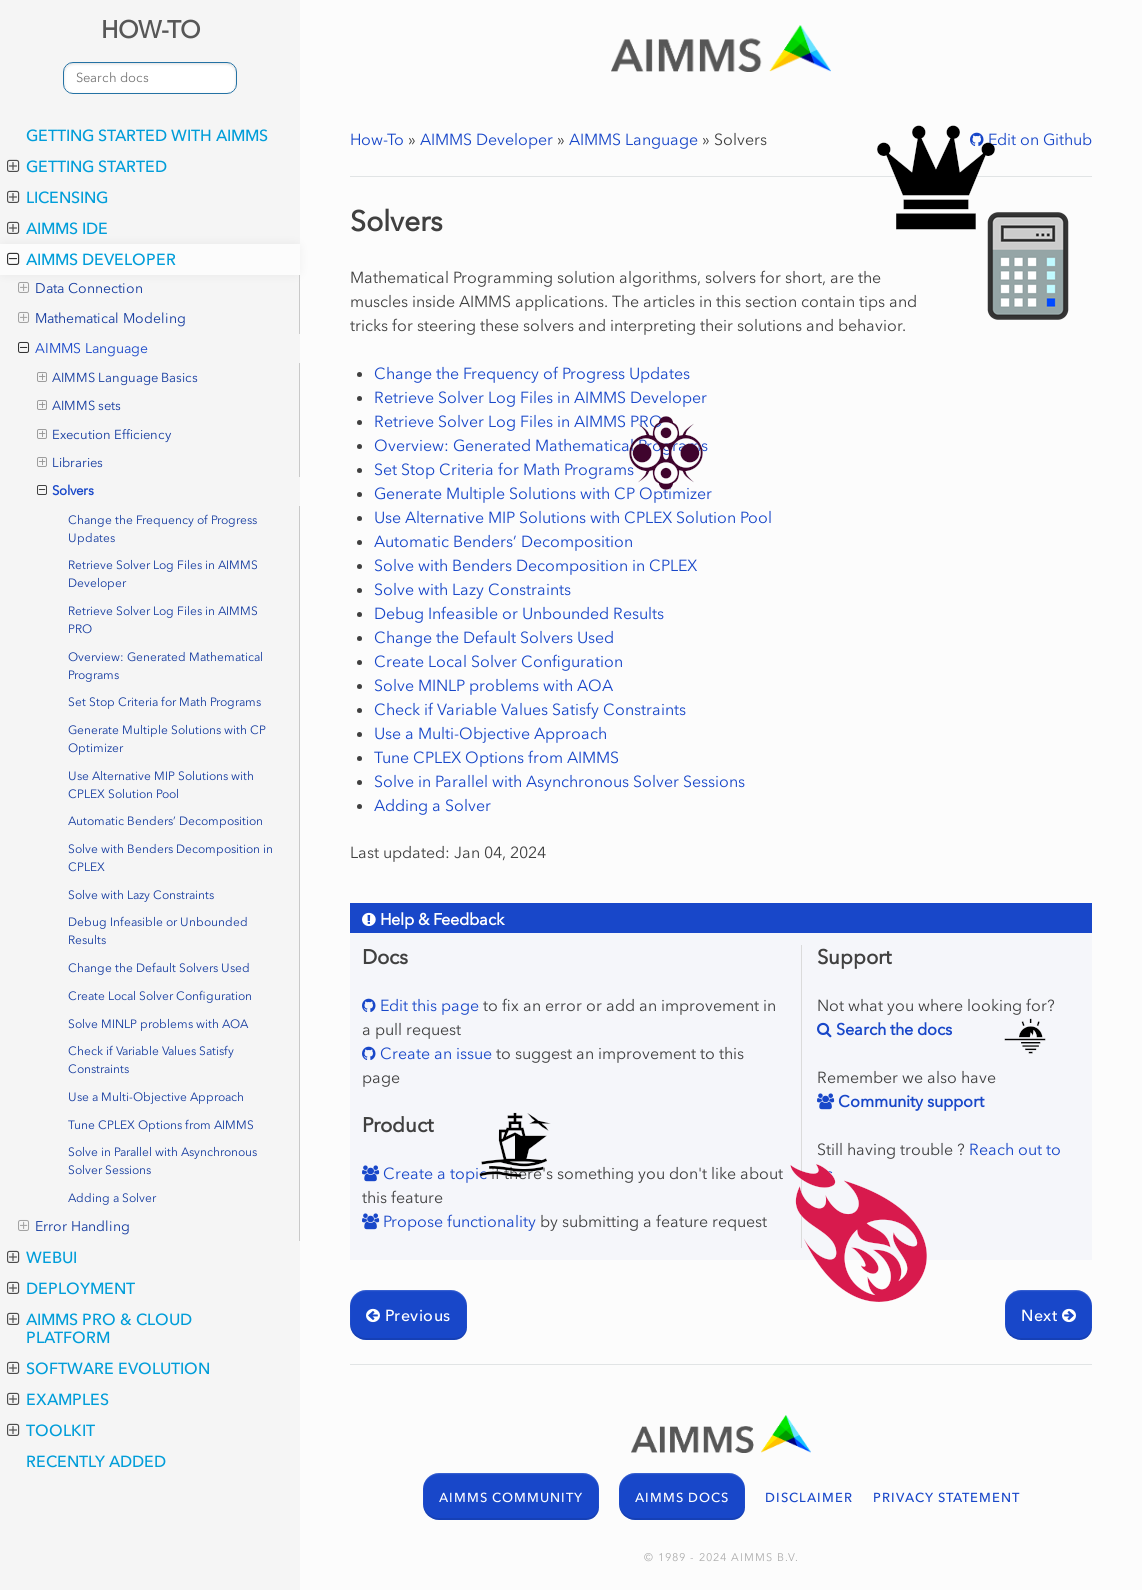 The height and width of the screenshot is (1590, 1142). What do you see at coordinates (858, 1232) in the screenshot?
I see `indicates a hot streak or trending content` at bounding box center [858, 1232].